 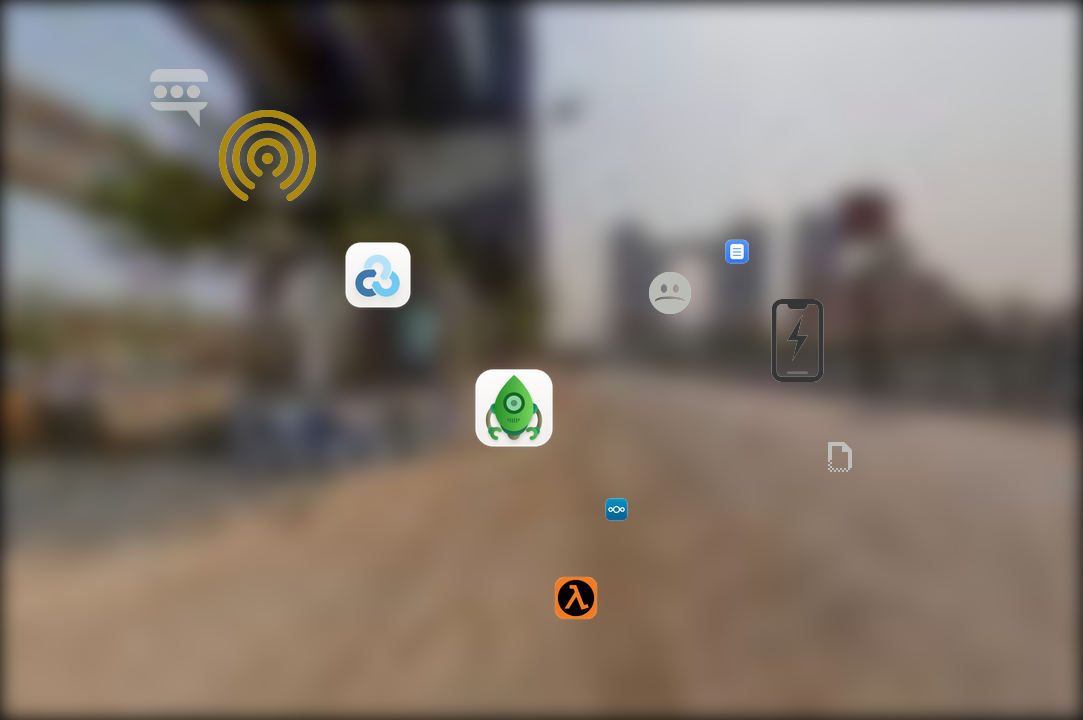 I want to click on open Robo 3T MongoDB database management app, so click(x=514, y=408).